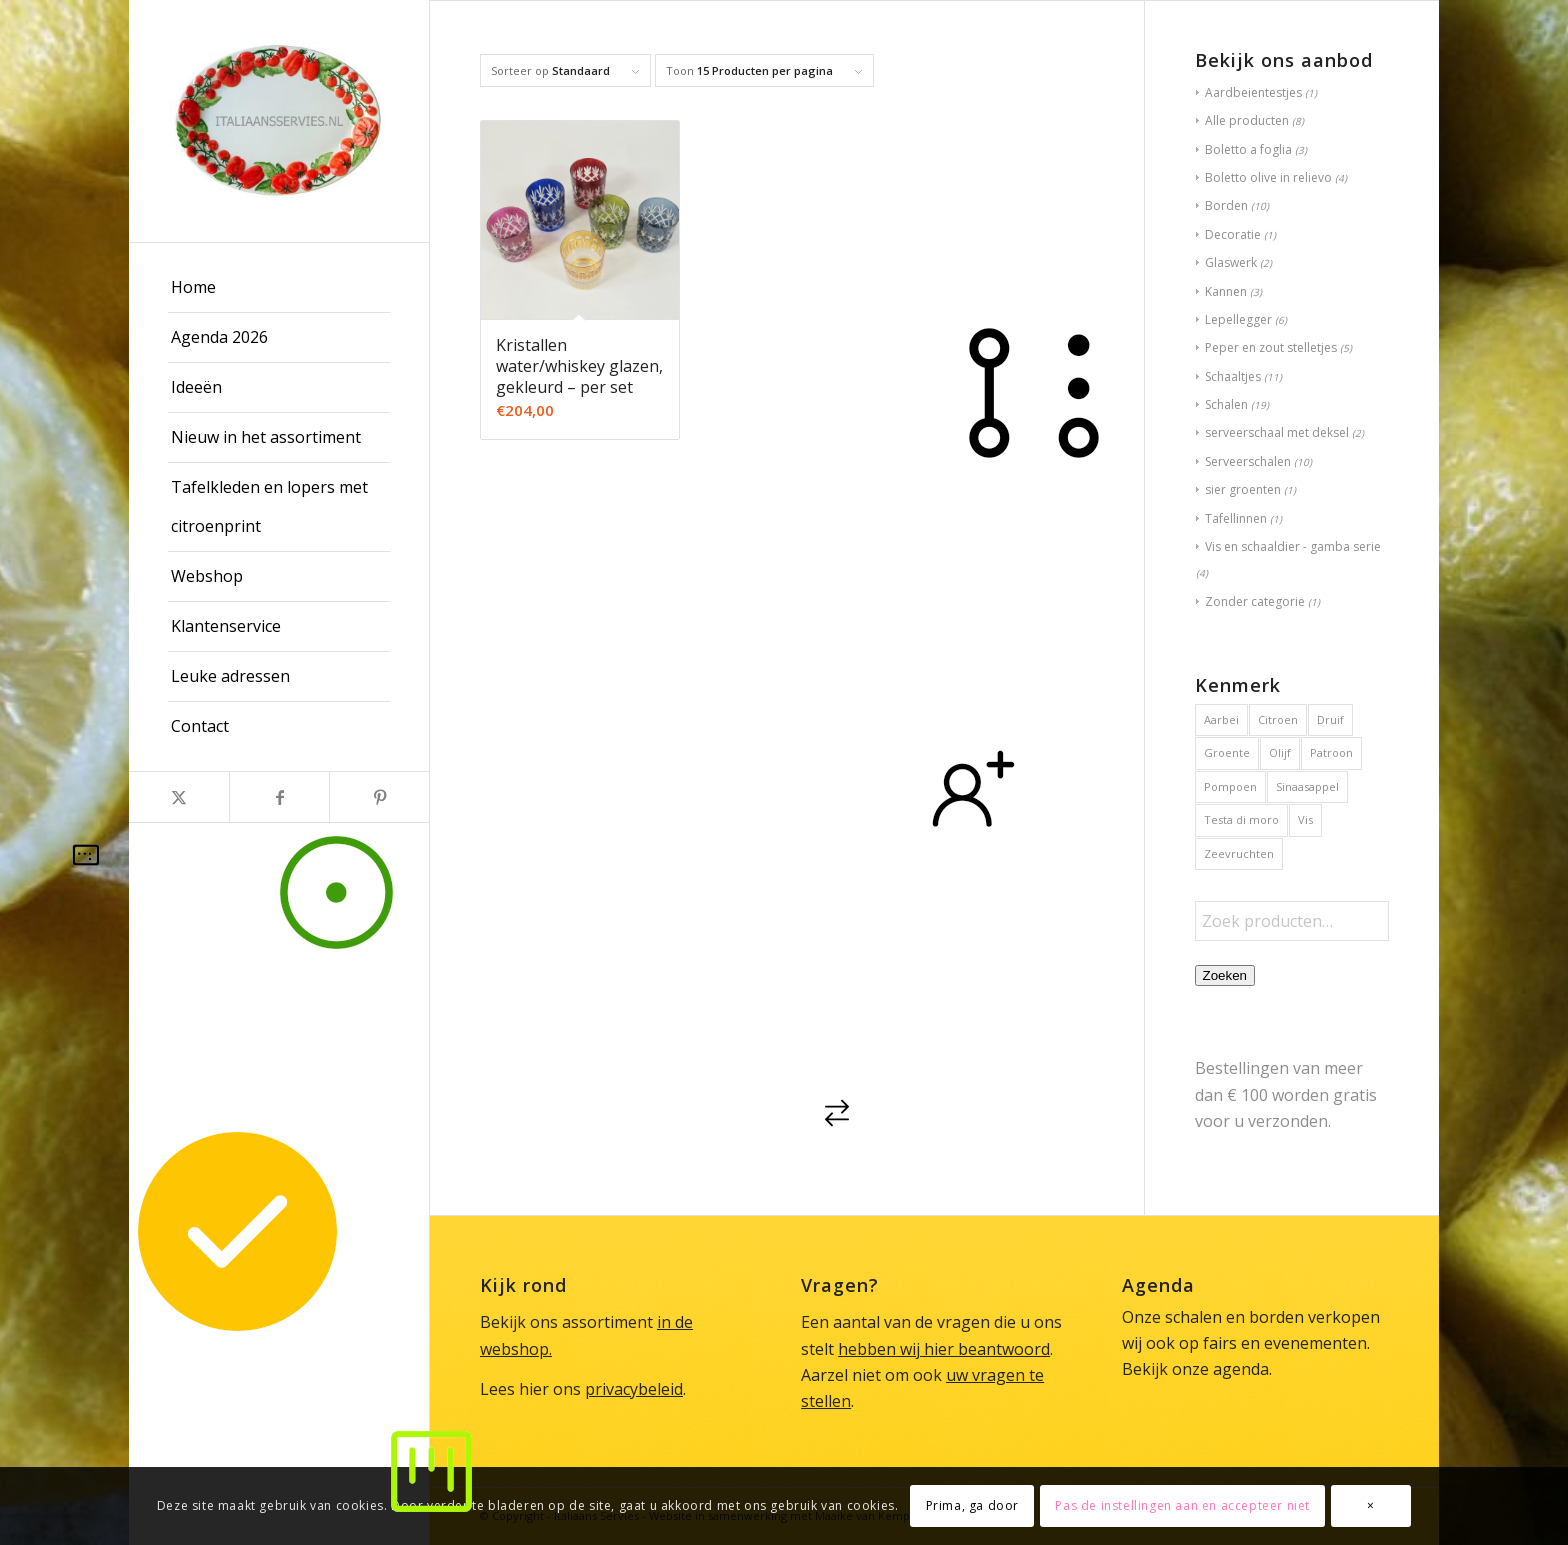 The width and height of the screenshot is (1568, 1545). Describe the element at coordinates (336, 892) in the screenshot. I see `view open issues in a repository` at that location.